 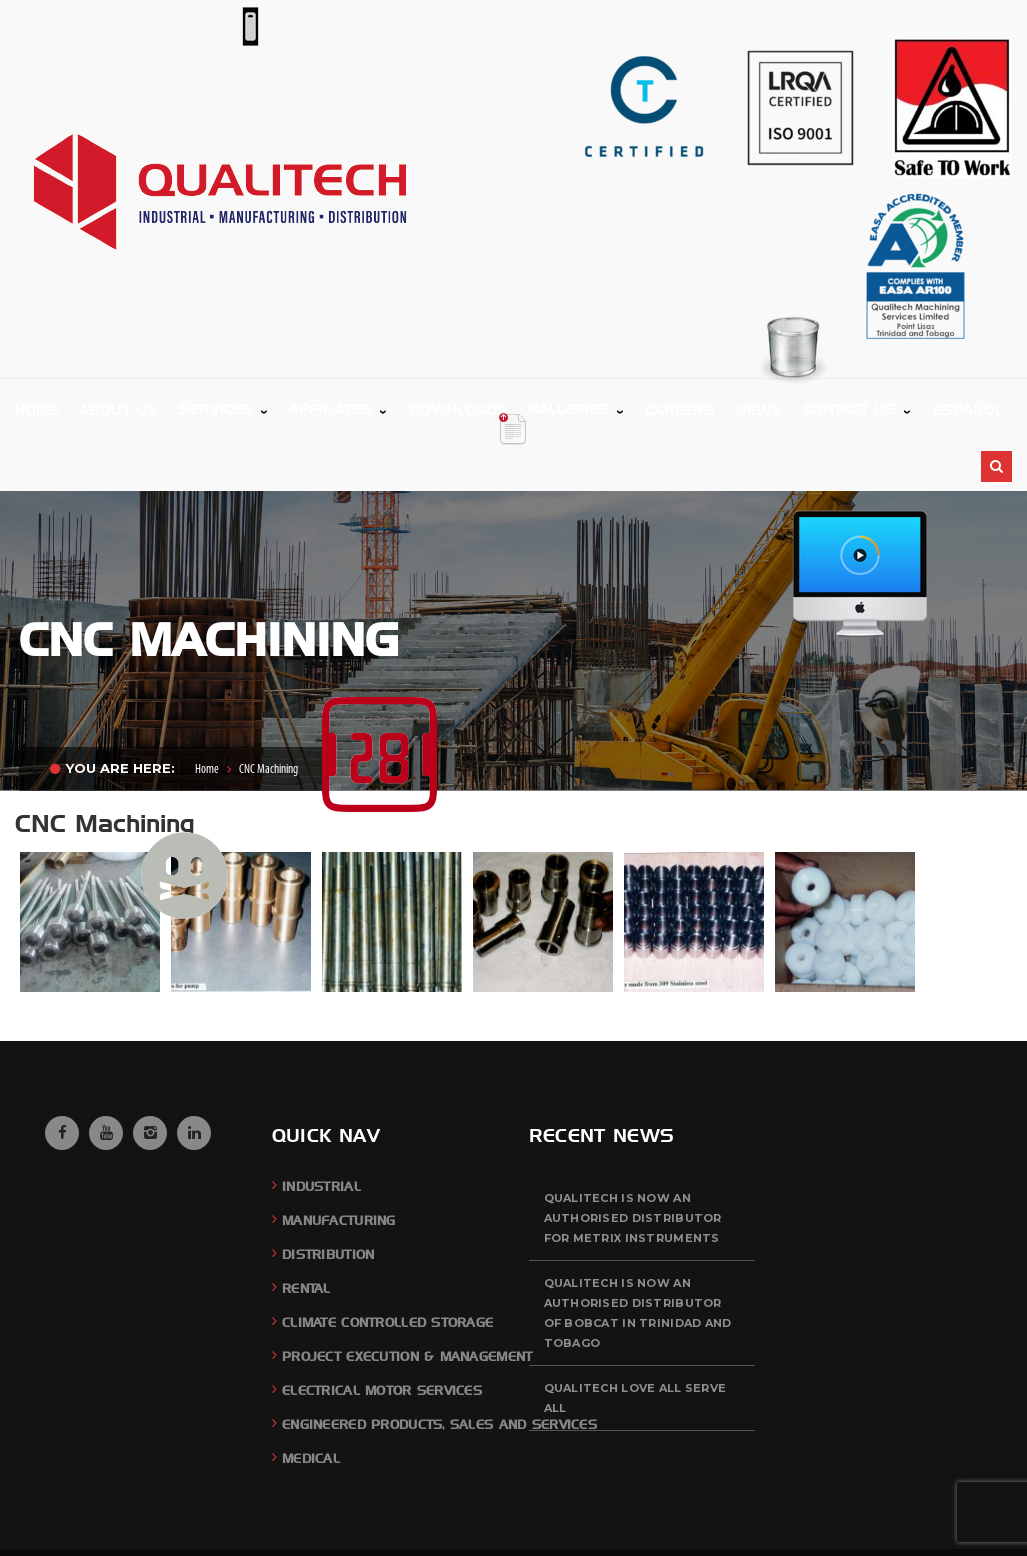 What do you see at coordinates (184, 875) in the screenshot?
I see `indicates a secret or confidential message` at bounding box center [184, 875].